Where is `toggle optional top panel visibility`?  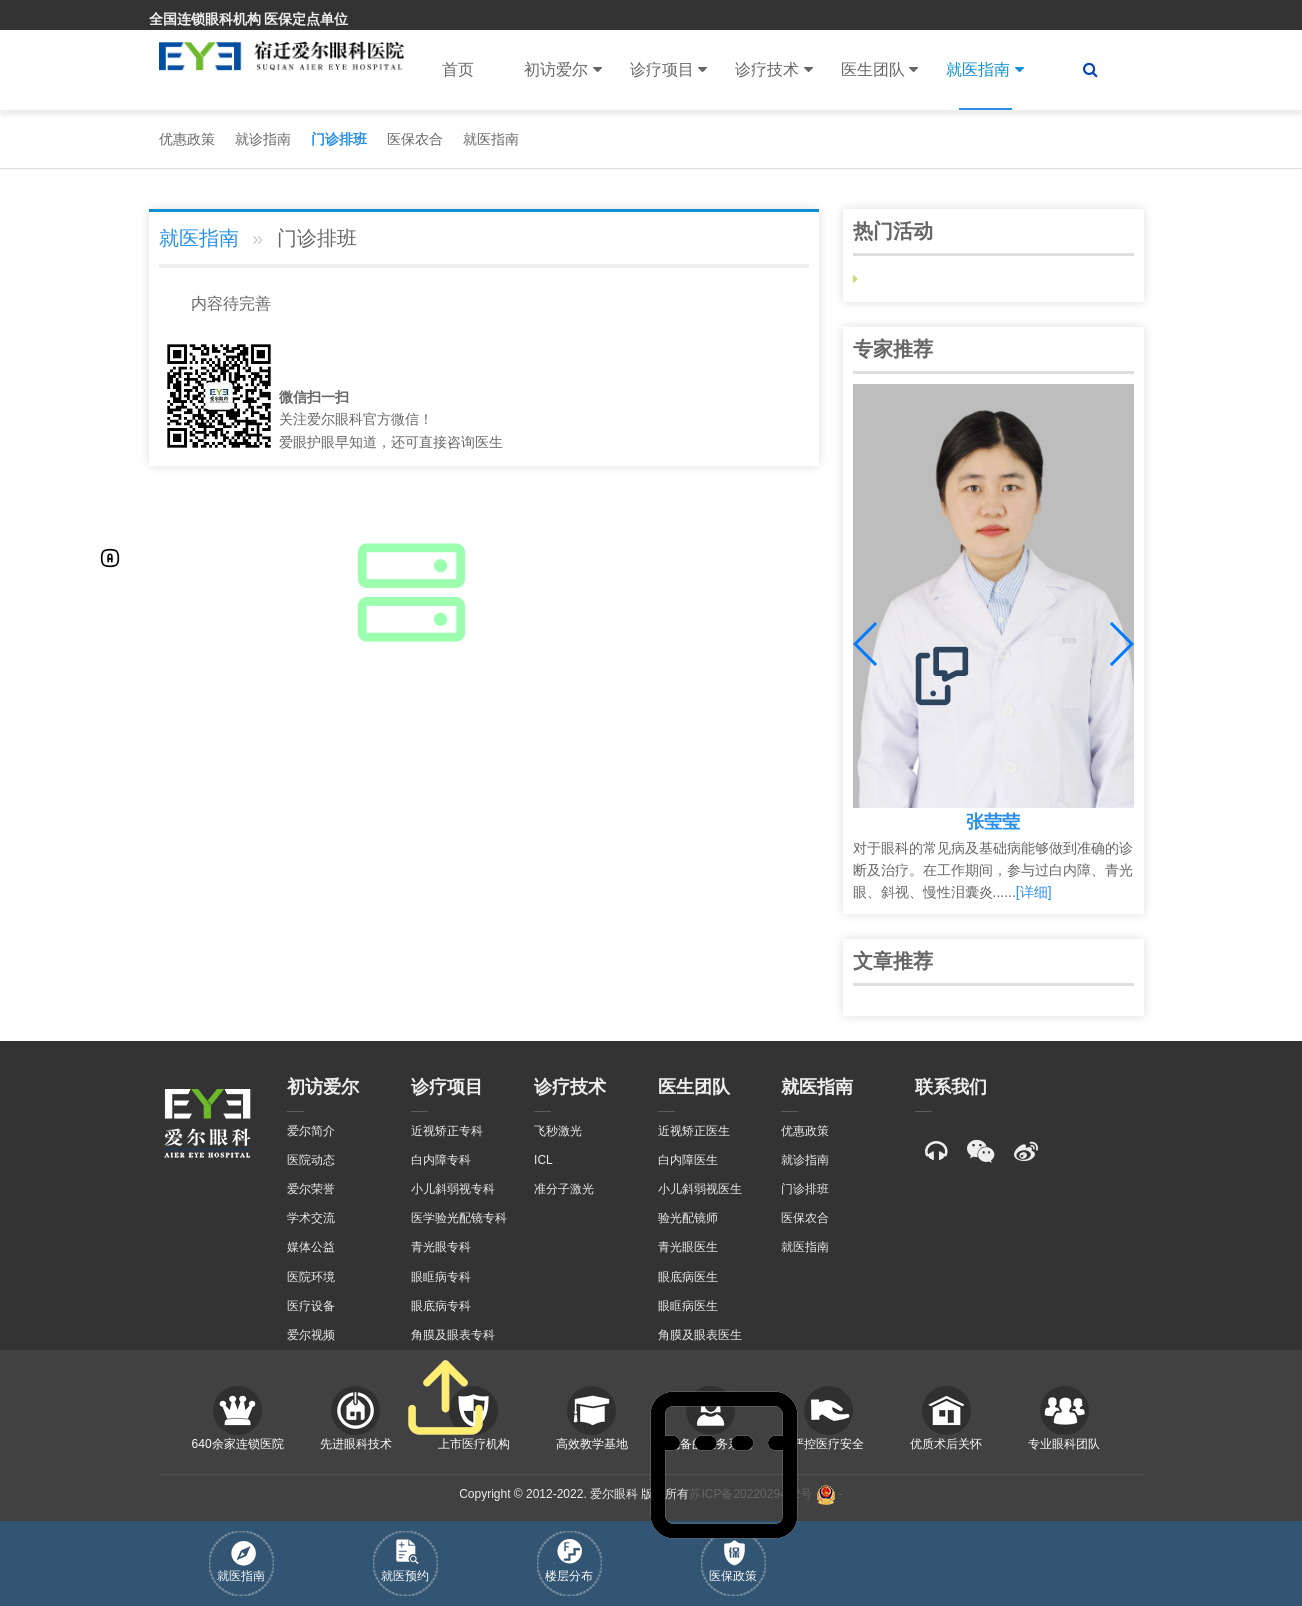
toggle optional top panel visibility is located at coordinates (724, 1465).